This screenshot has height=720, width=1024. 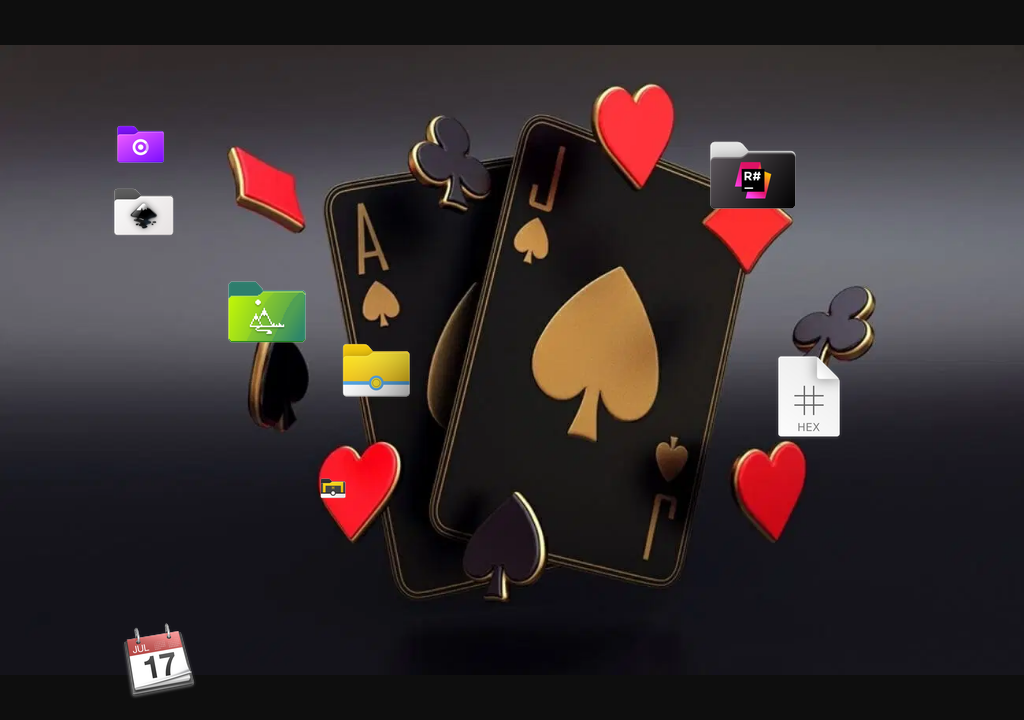 What do you see at coordinates (143, 213) in the screenshot?
I see `open inkscape project files folder` at bounding box center [143, 213].